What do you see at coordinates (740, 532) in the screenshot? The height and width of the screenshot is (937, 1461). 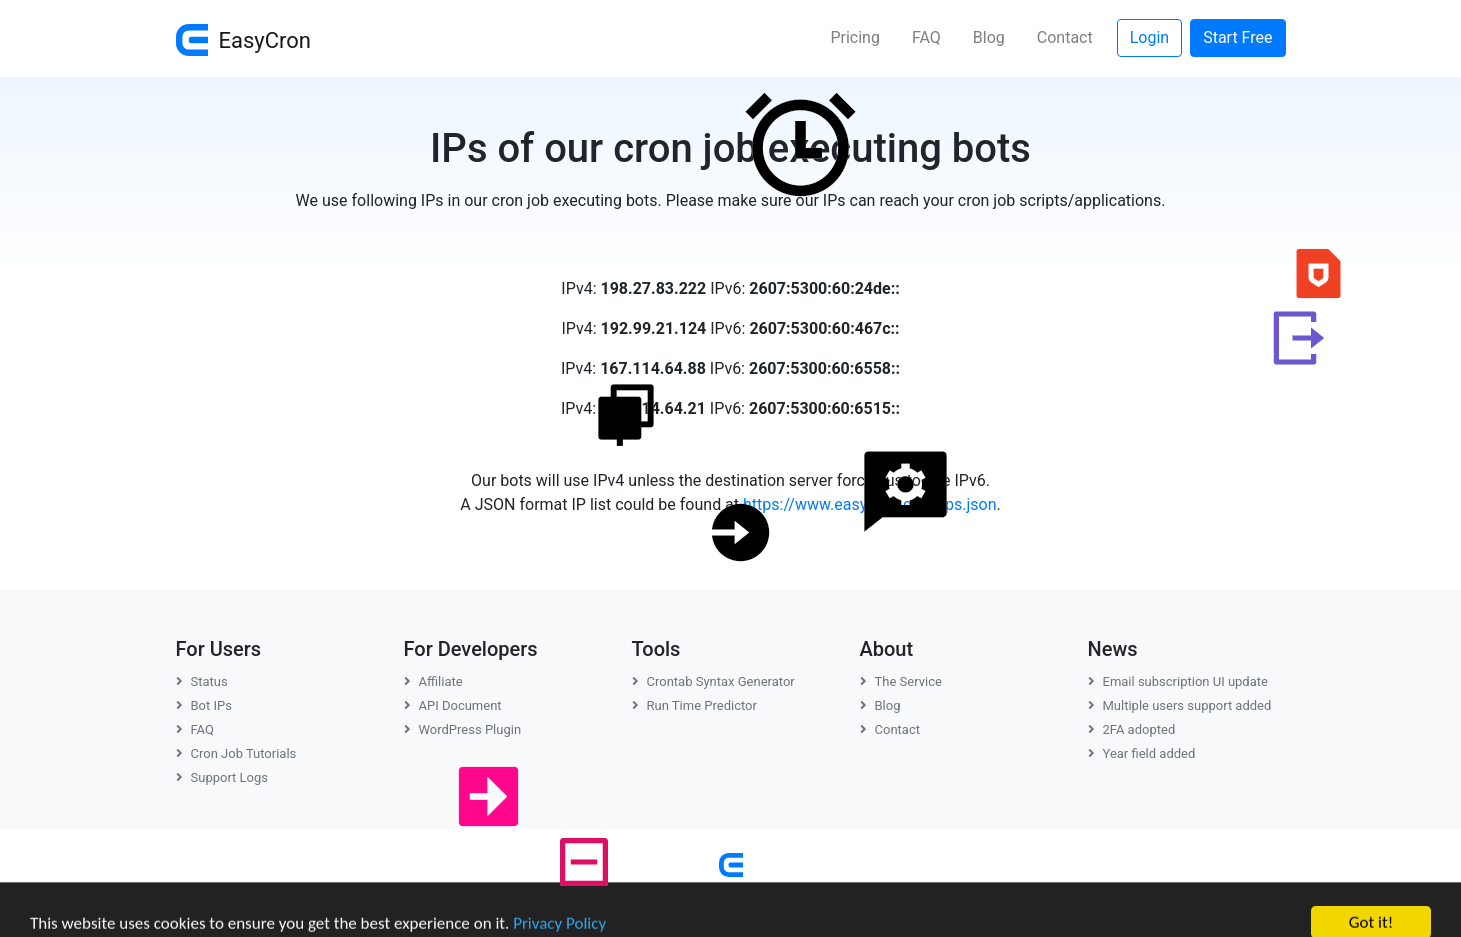 I see `log in to your account` at bounding box center [740, 532].